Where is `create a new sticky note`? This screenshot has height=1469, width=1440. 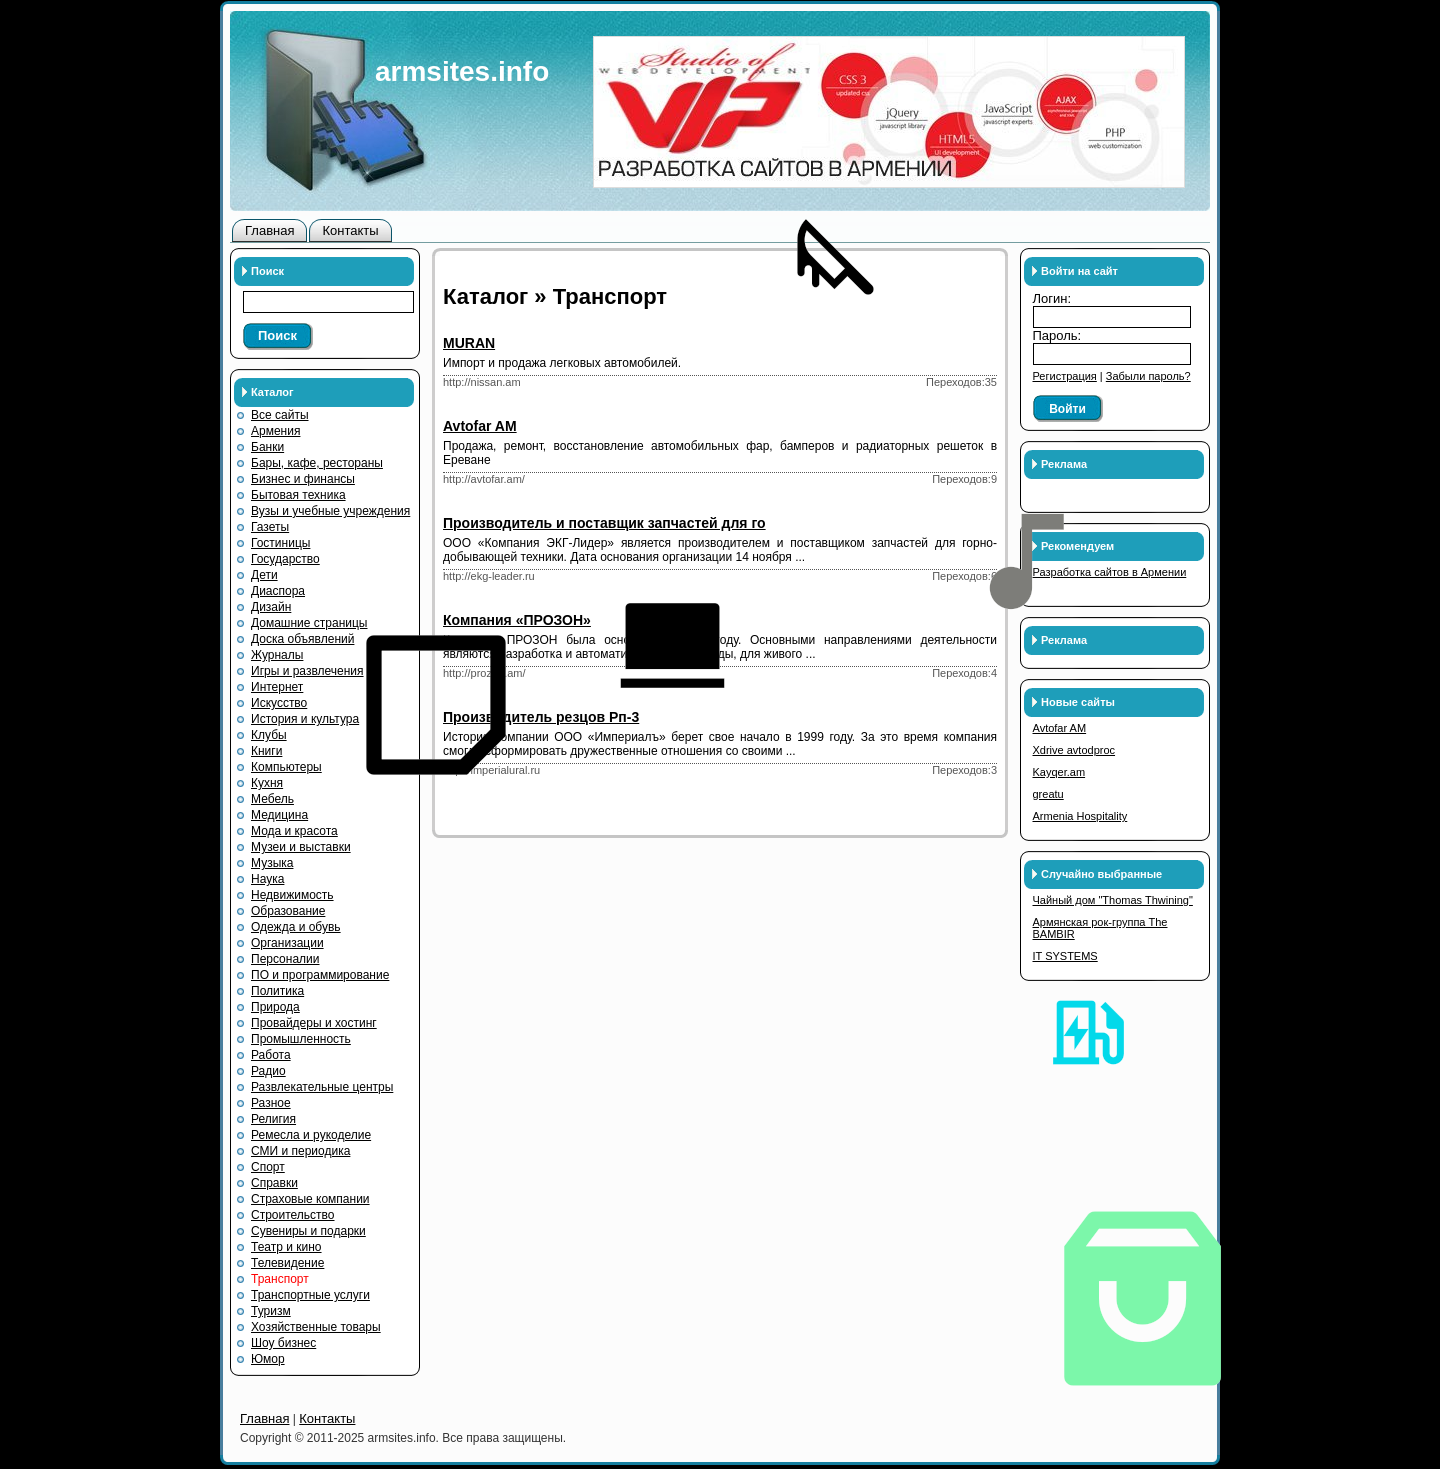 create a new sticky note is located at coordinates (436, 705).